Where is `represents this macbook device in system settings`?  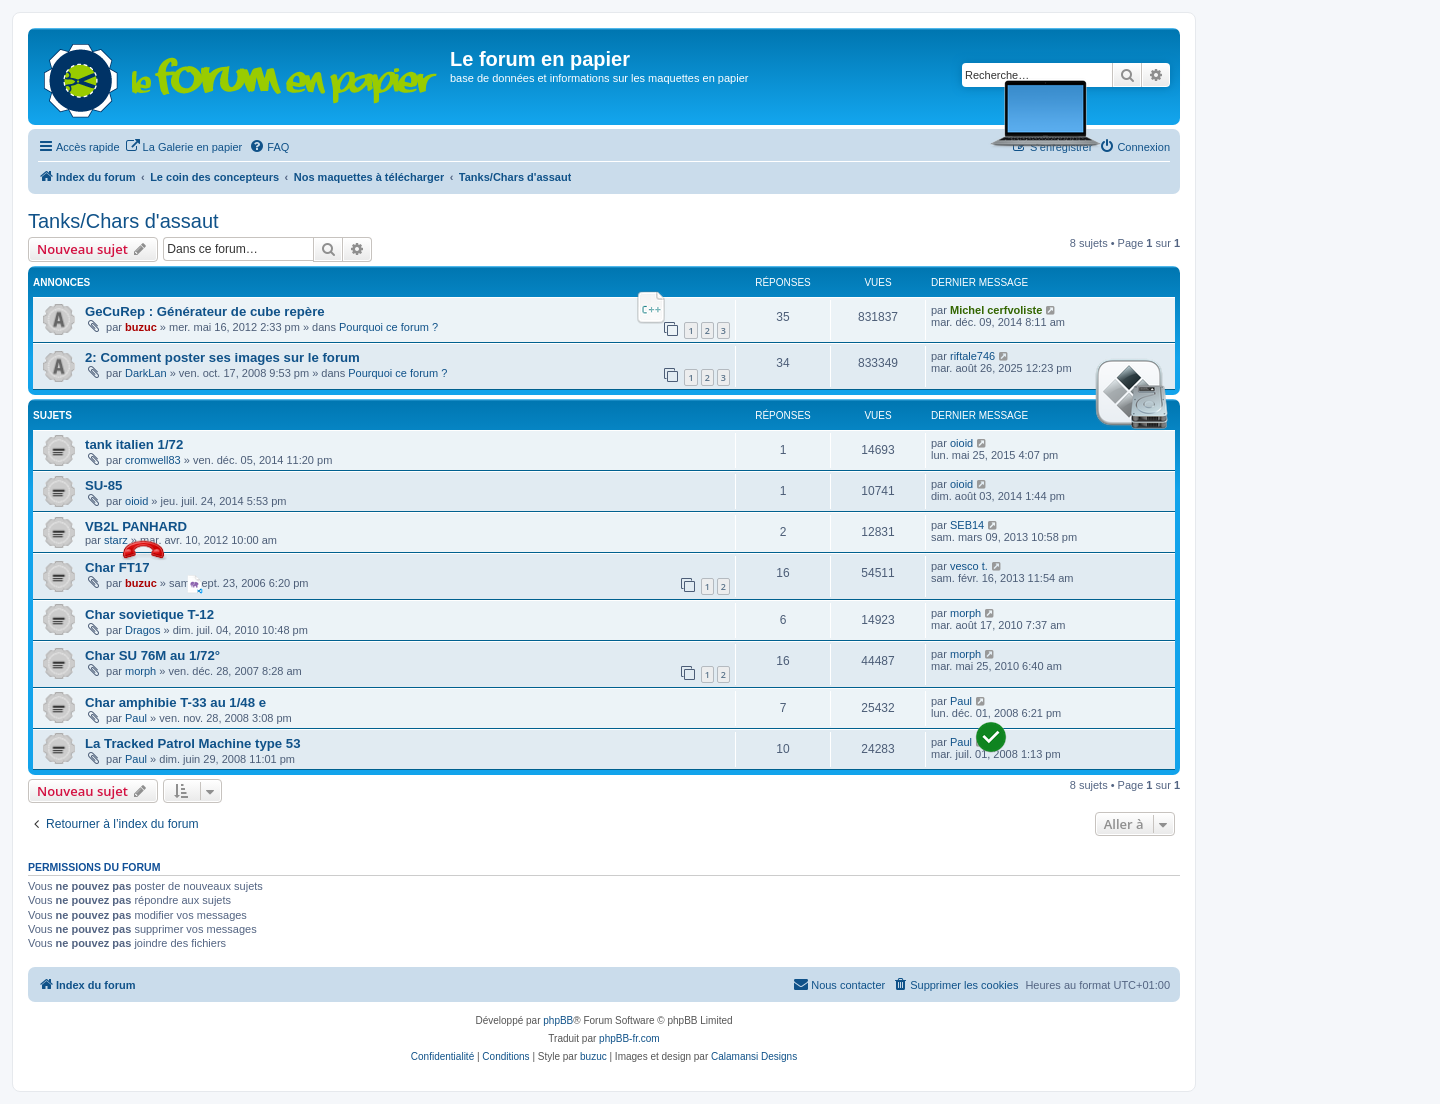 represents this macbook device in system settings is located at coordinates (1045, 103).